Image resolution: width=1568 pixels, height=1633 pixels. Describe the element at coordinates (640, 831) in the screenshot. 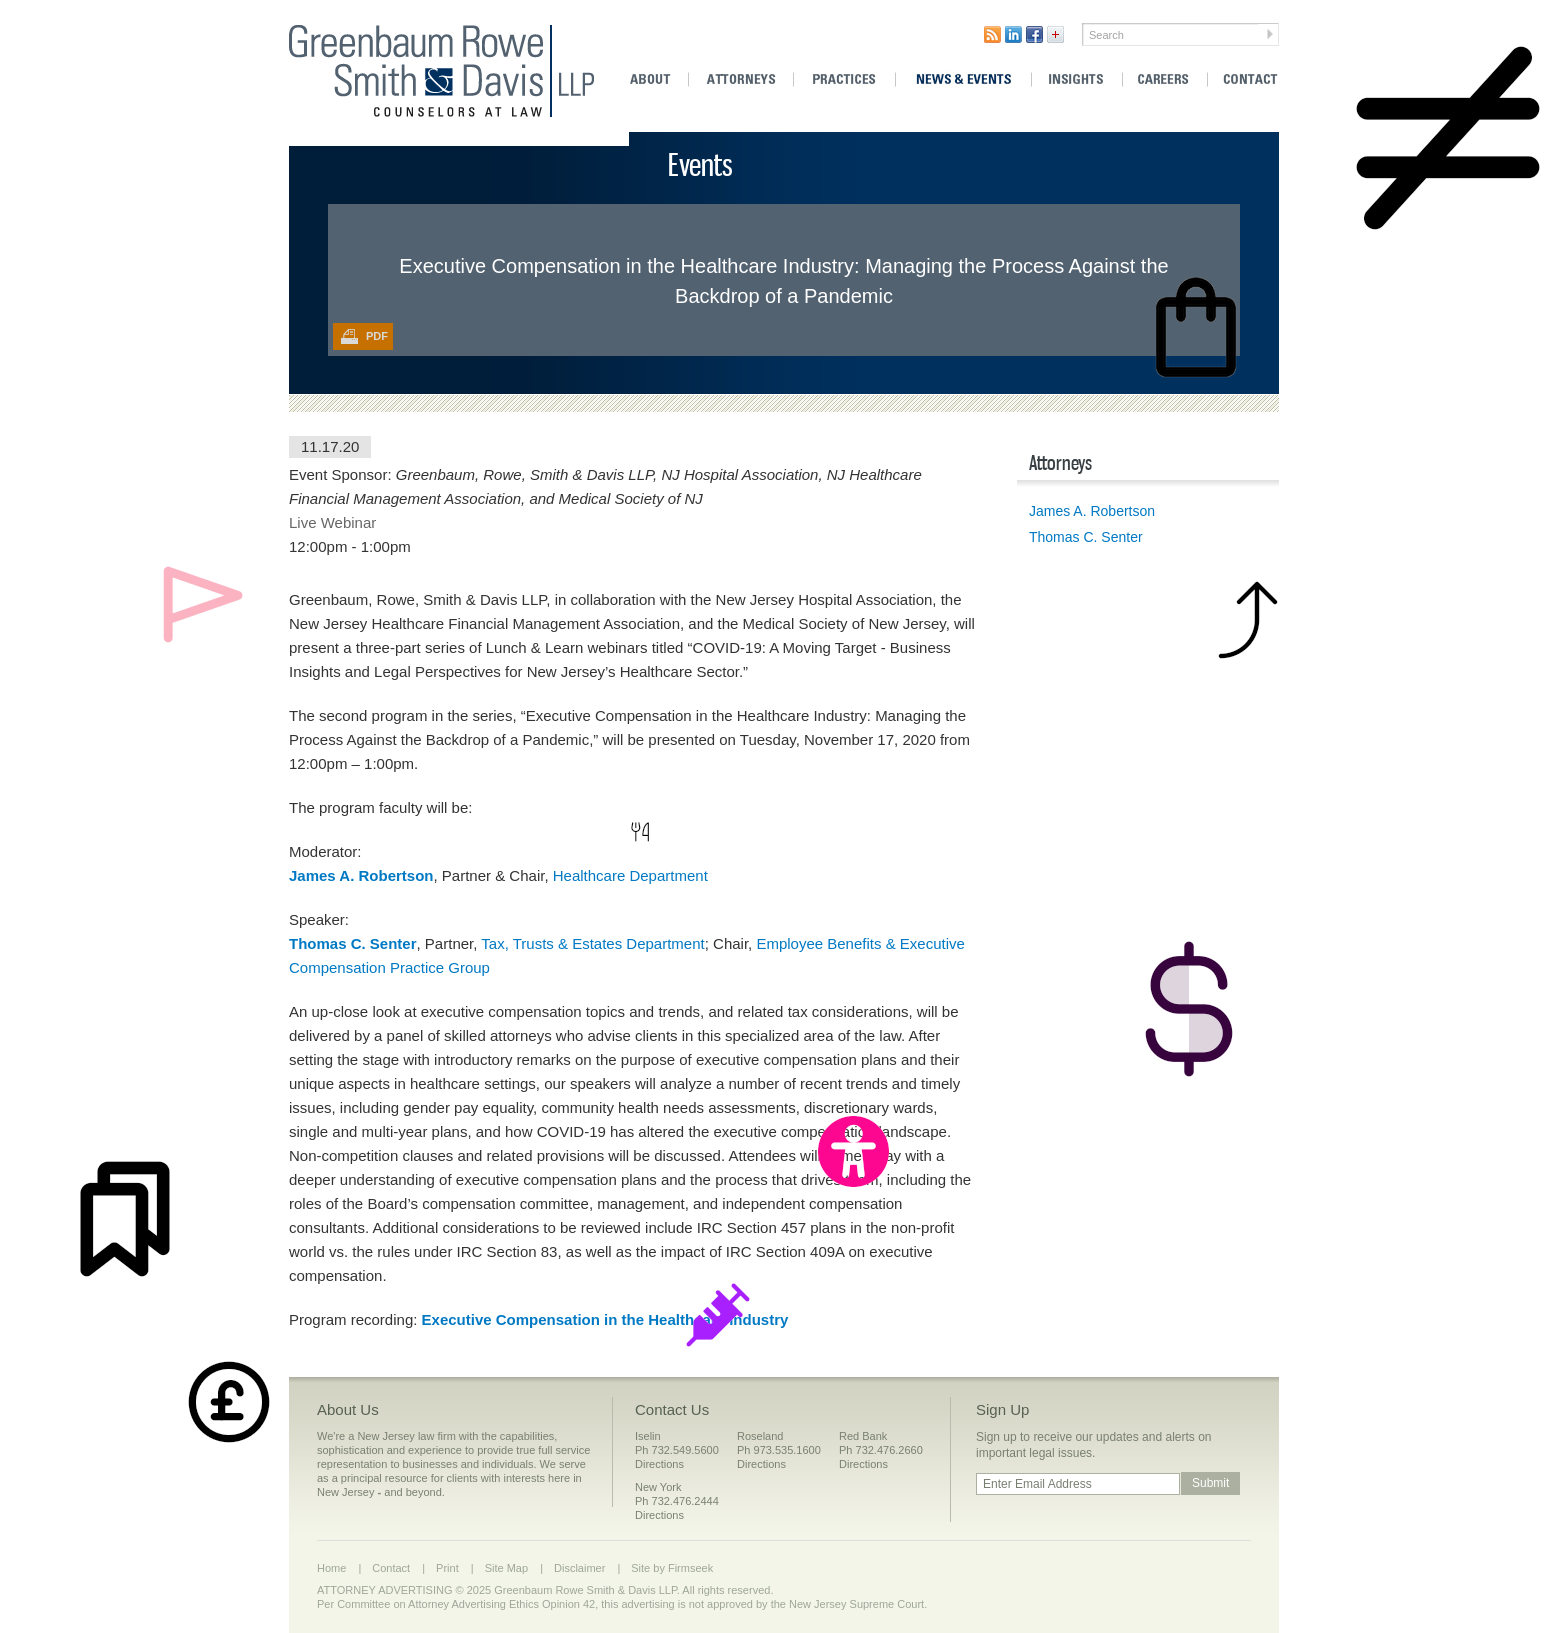

I see `access food and dining options` at that location.